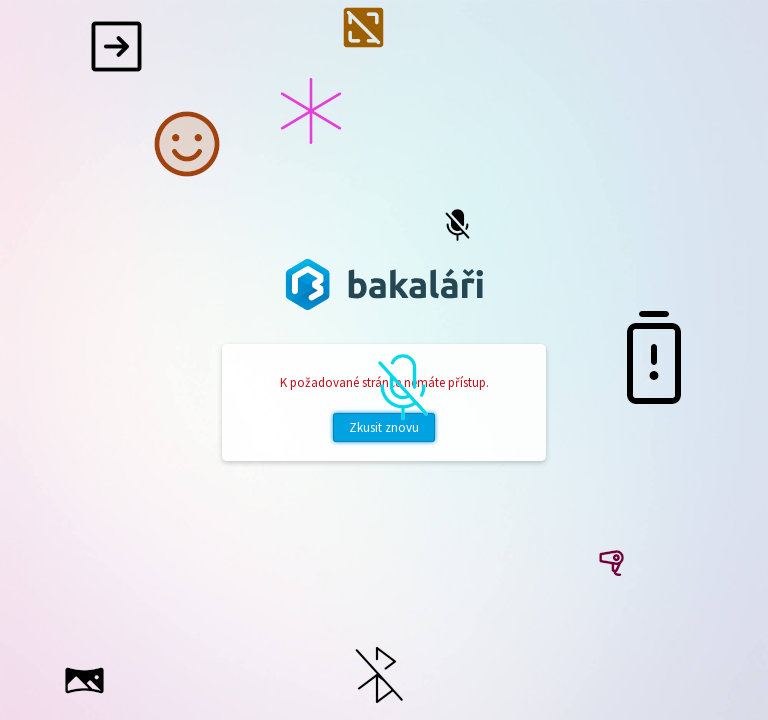 This screenshot has height=720, width=768. What do you see at coordinates (363, 27) in the screenshot?
I see `disable selection mode` at bounding box center [363, 27].